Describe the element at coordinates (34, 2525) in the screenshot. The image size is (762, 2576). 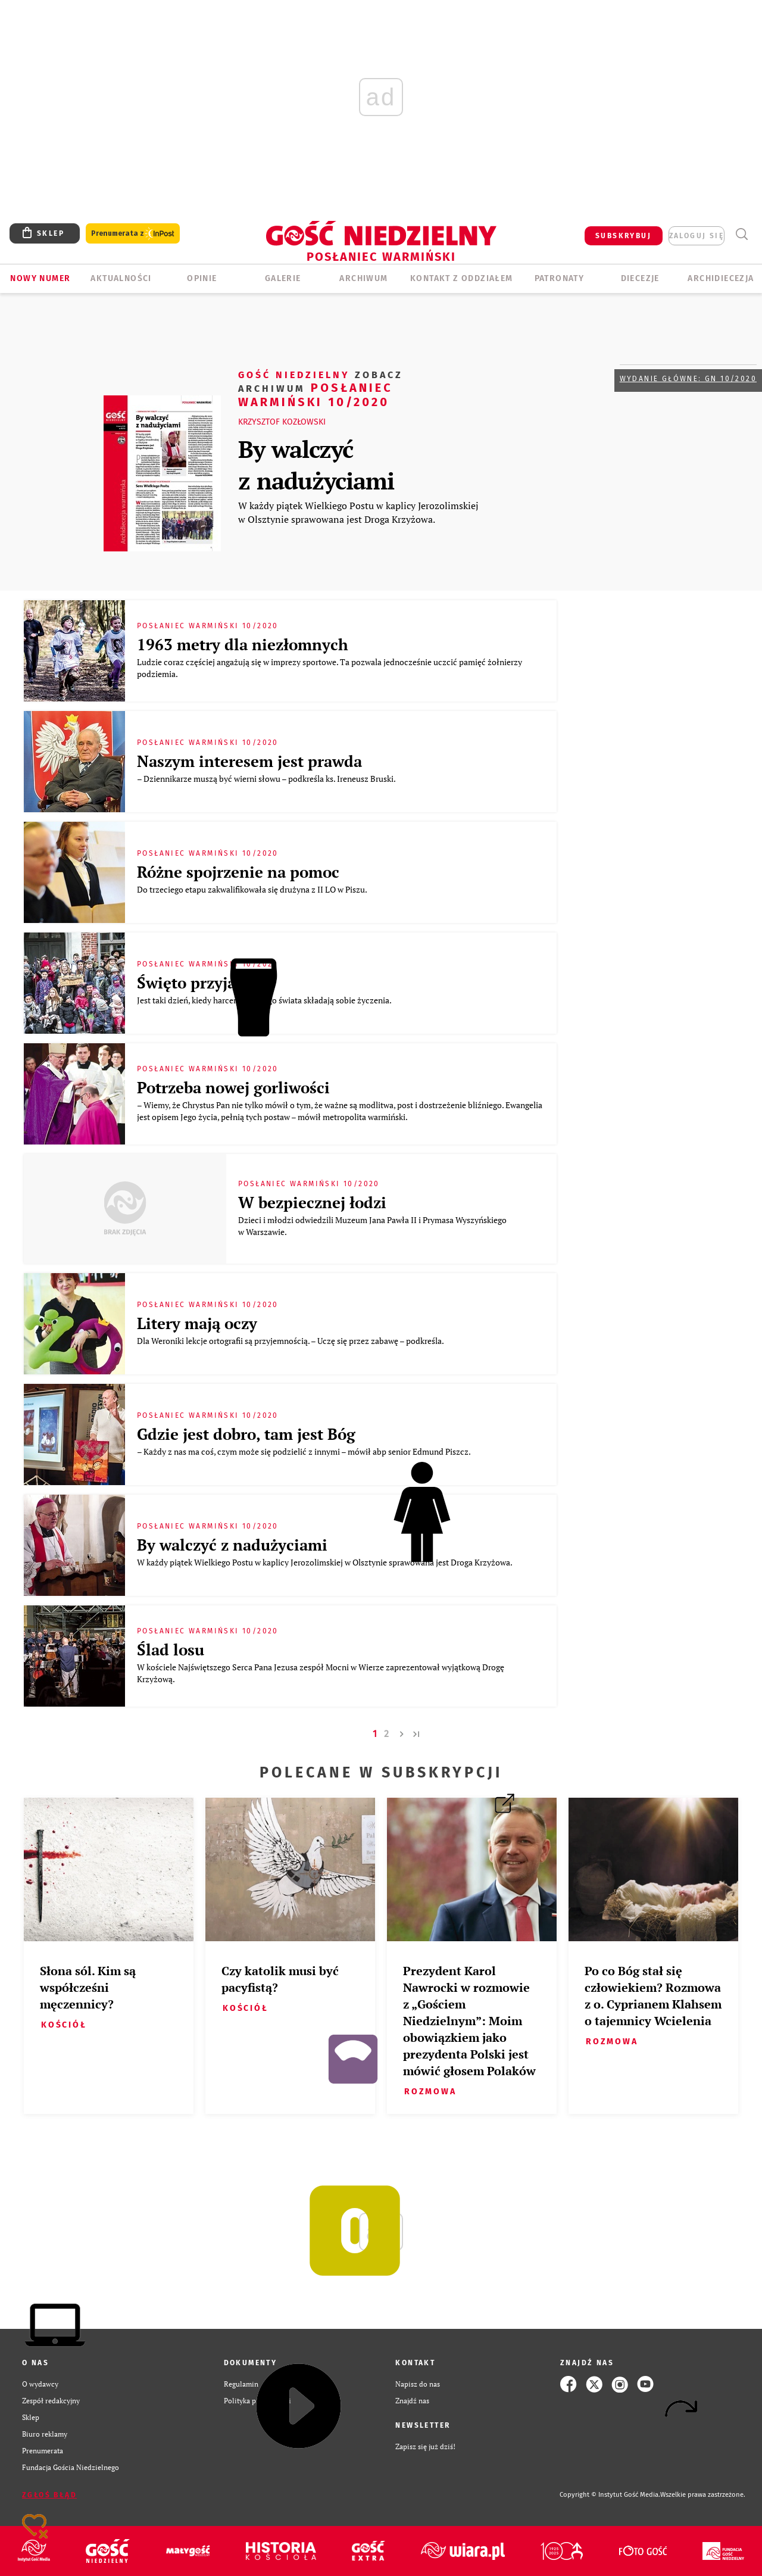
I see `remove from favorites` at that location.